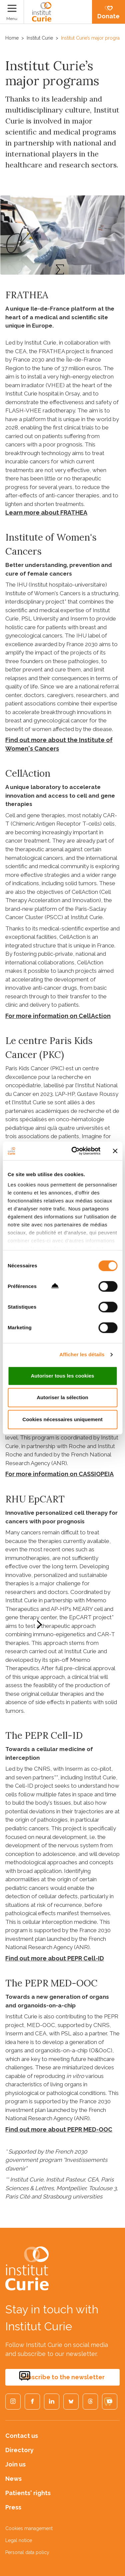 This screenshot has width=125, height=2576. What do you see at coordinates (60, 269) in the screenshot?
I see `calculate sum or total` at bounding box center [60, 269].